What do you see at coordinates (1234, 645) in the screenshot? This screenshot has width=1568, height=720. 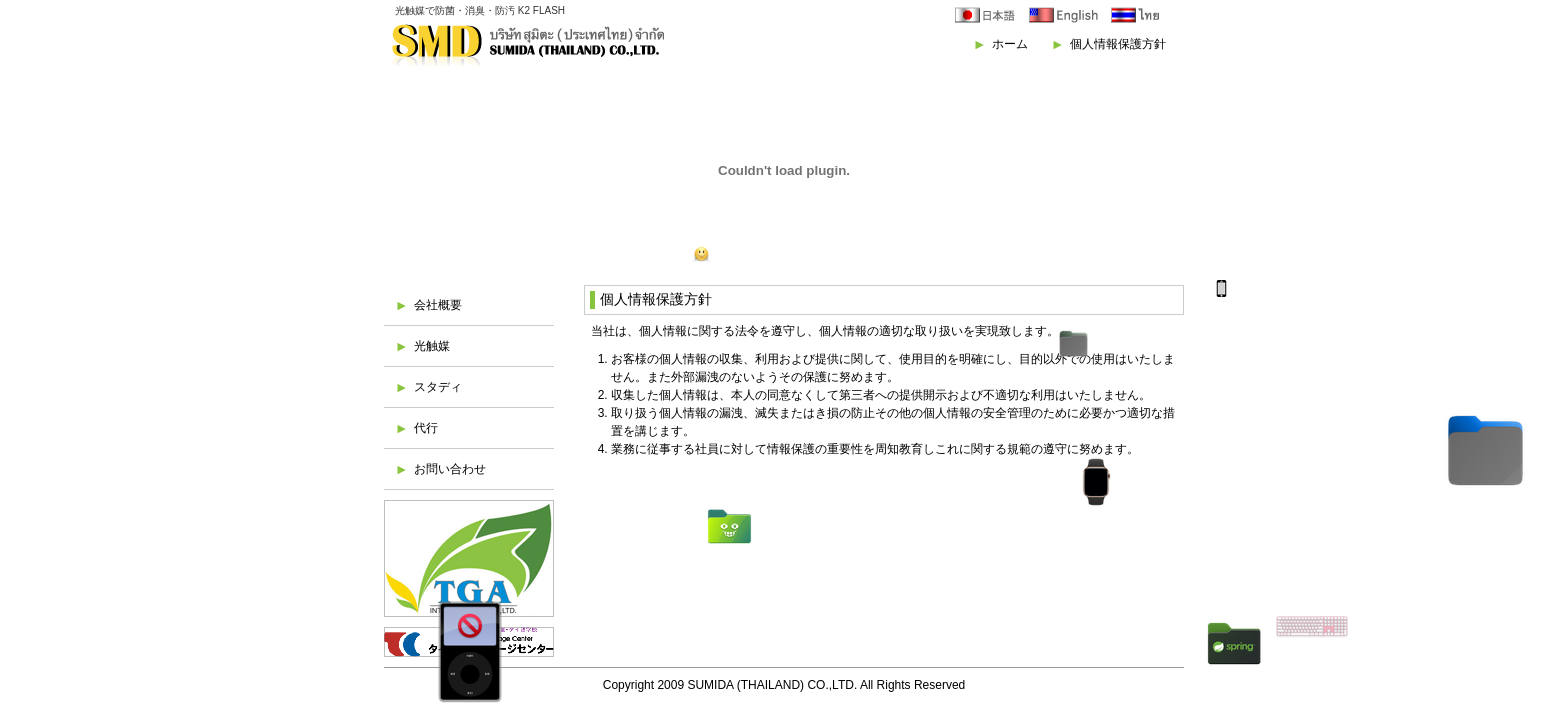 I see `open spring framework project folder` at bounding box center [1234, 645].